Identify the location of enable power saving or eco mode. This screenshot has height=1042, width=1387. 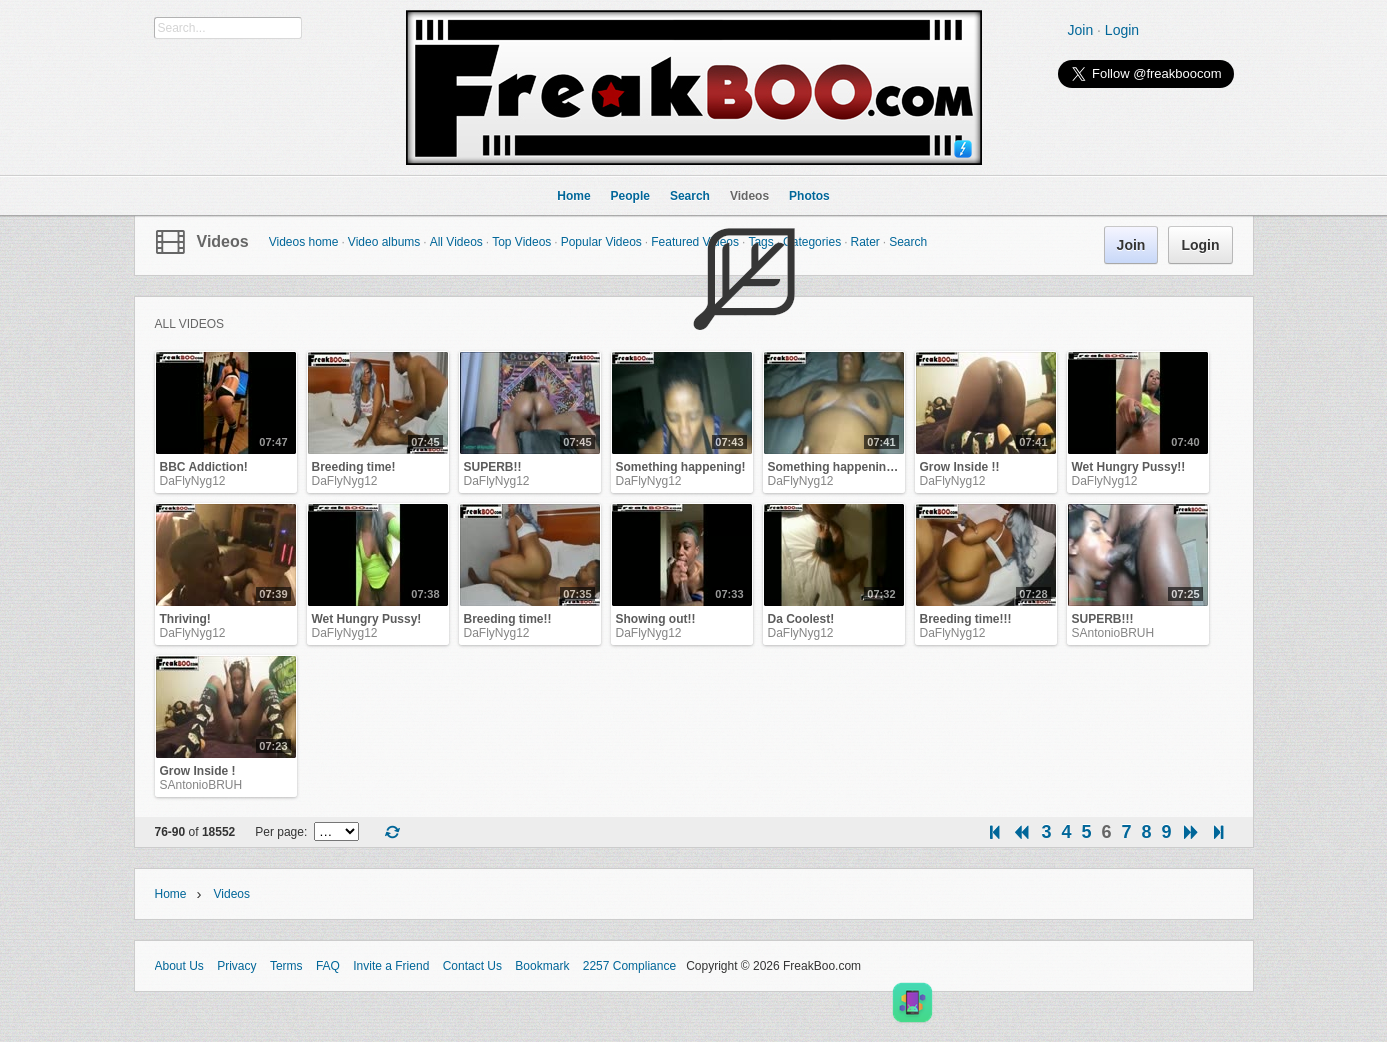
(744, 279).